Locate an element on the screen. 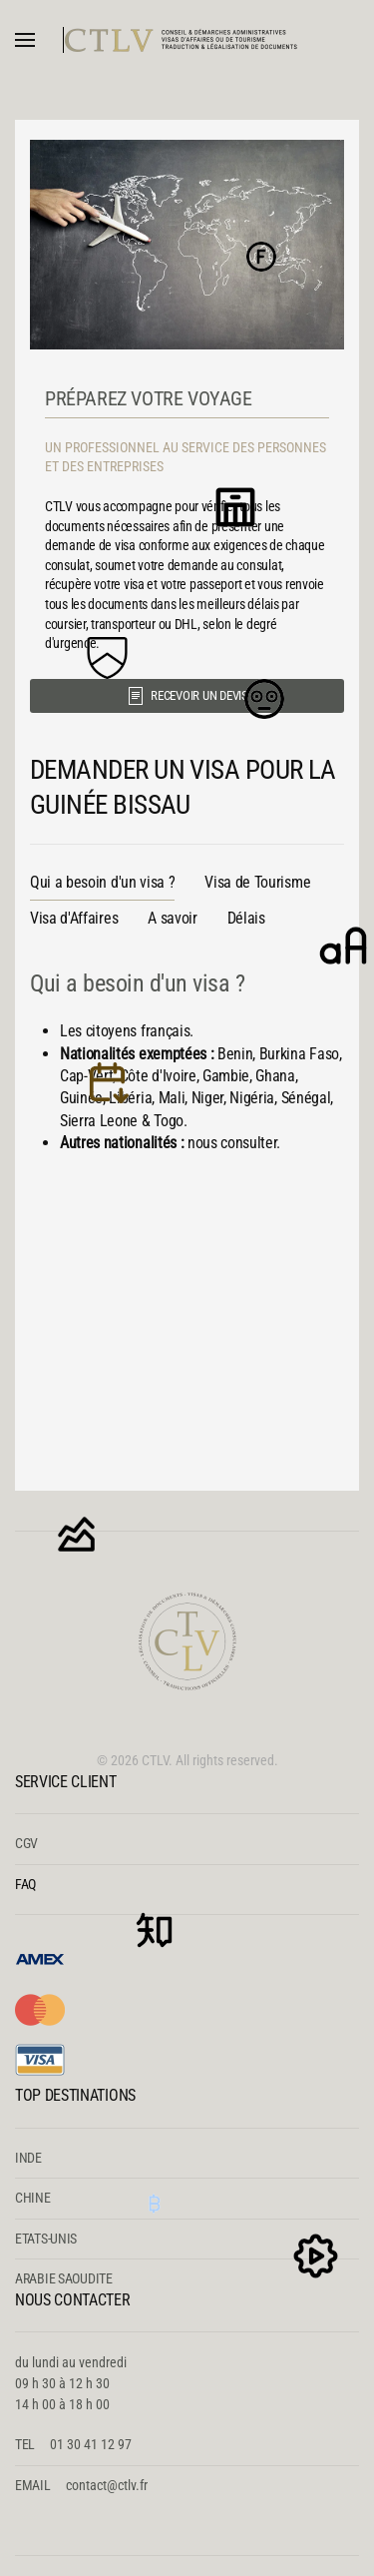 This screenshot has height=2576, width=374. configure automation settings is located at coordinates (315, 2255).